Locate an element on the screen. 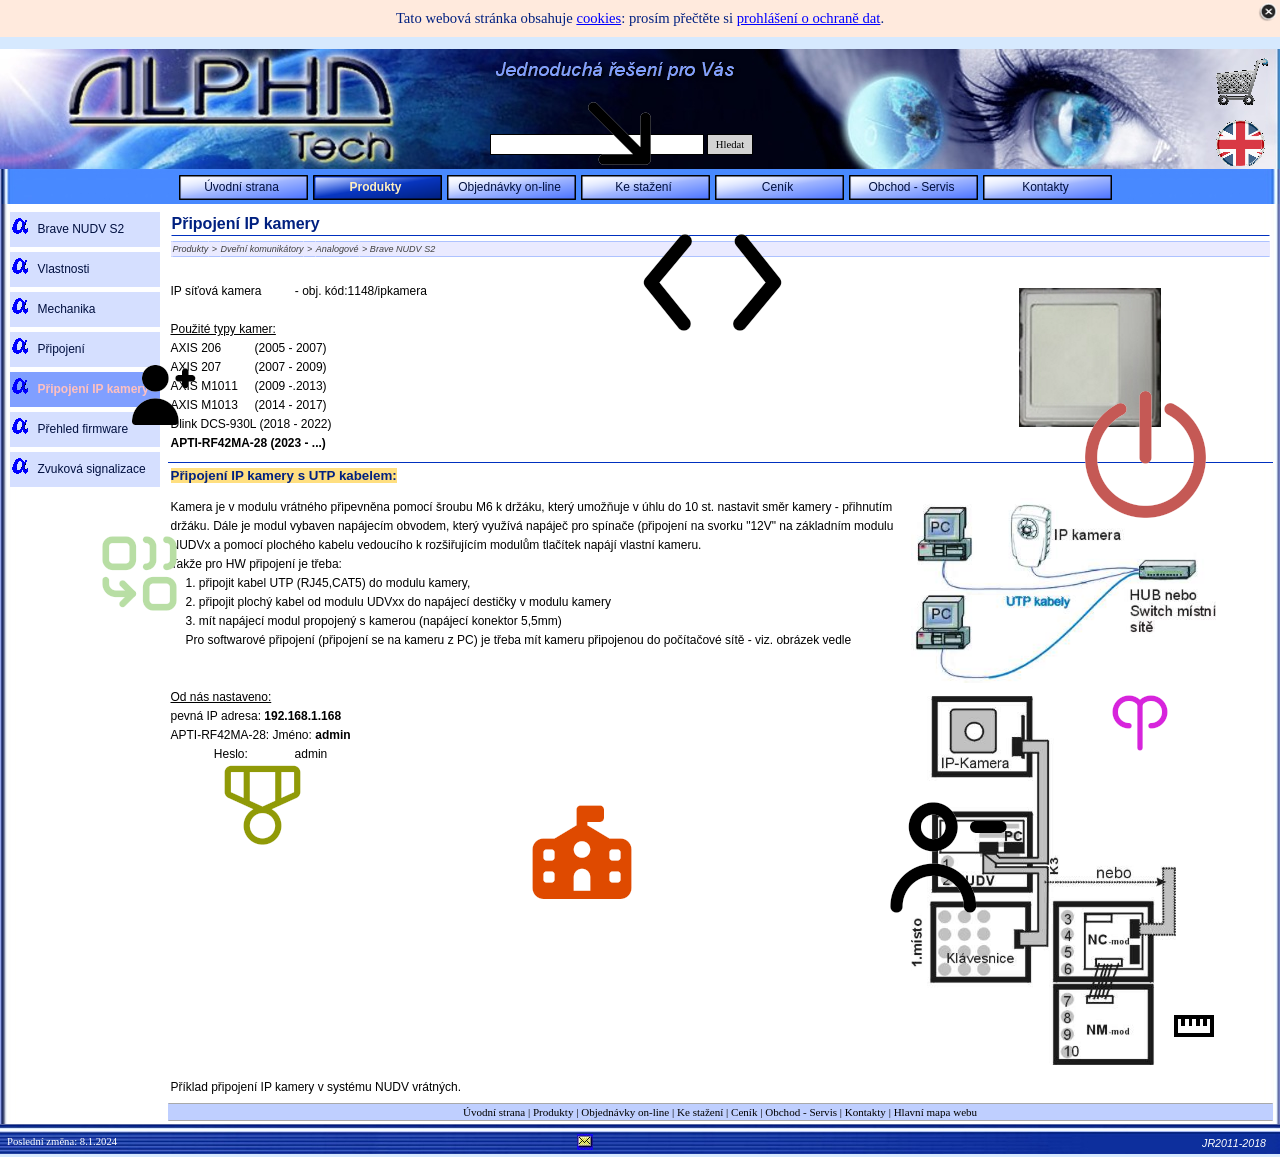 The image size is (1280, 1157). access ruler or measurement tool is located at coordinates (1194, 1026).